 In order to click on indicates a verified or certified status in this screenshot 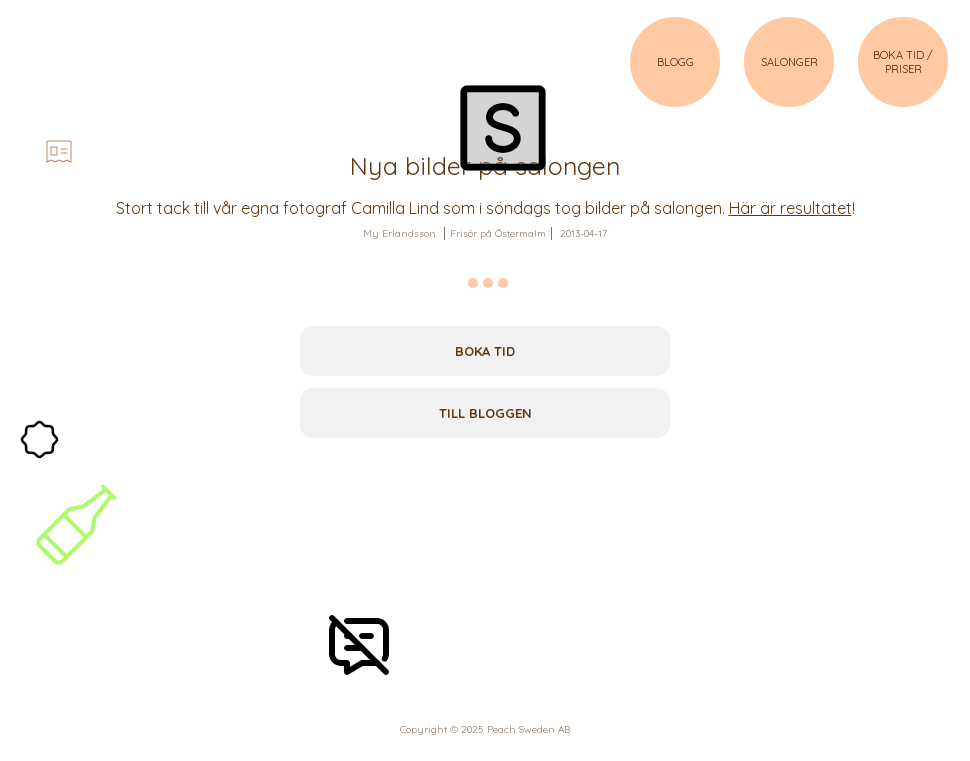, I will do `click(39, 439)`.